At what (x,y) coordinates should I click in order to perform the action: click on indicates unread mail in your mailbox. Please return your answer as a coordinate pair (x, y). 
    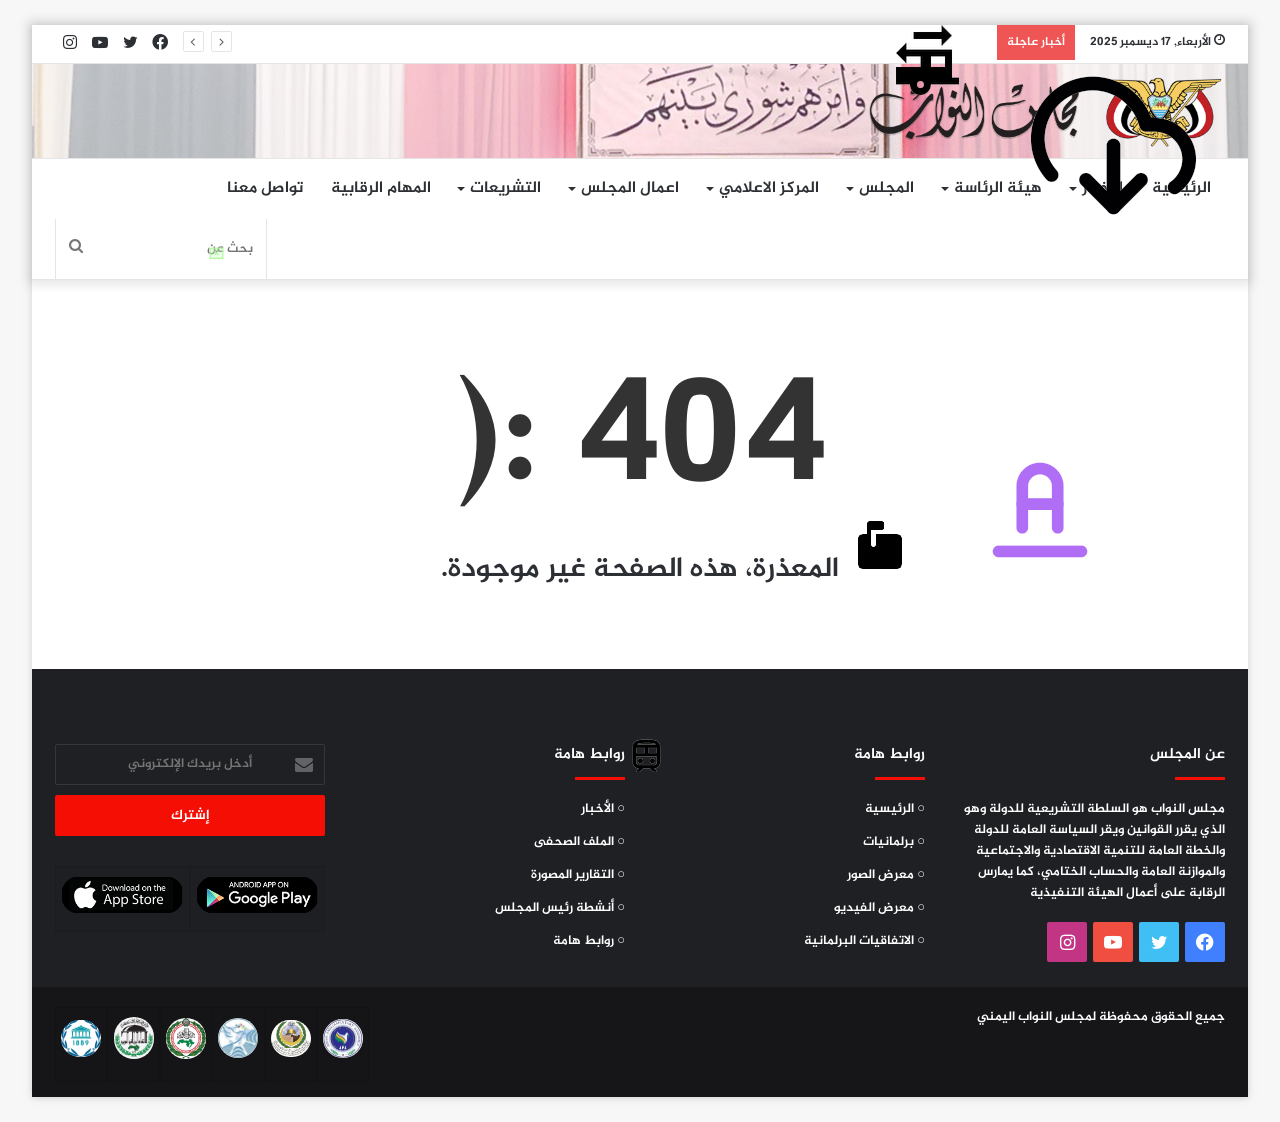
    Looking at the image, I should click on (880, 547).